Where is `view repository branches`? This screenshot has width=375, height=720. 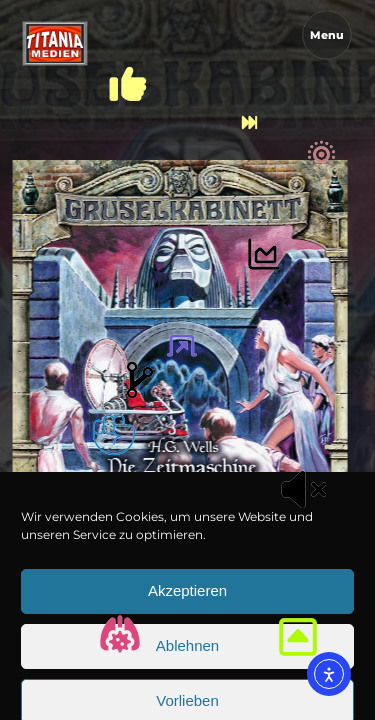 view repository branches is located at coordinates (140, 380).